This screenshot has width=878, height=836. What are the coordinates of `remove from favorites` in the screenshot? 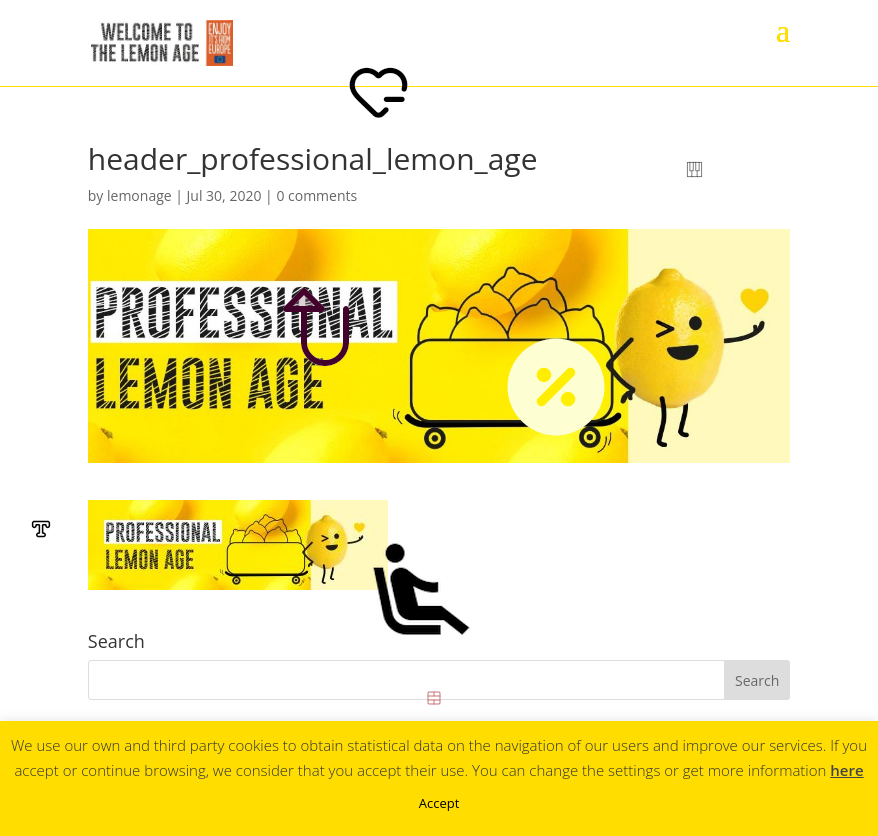 It's located at (378, 91).